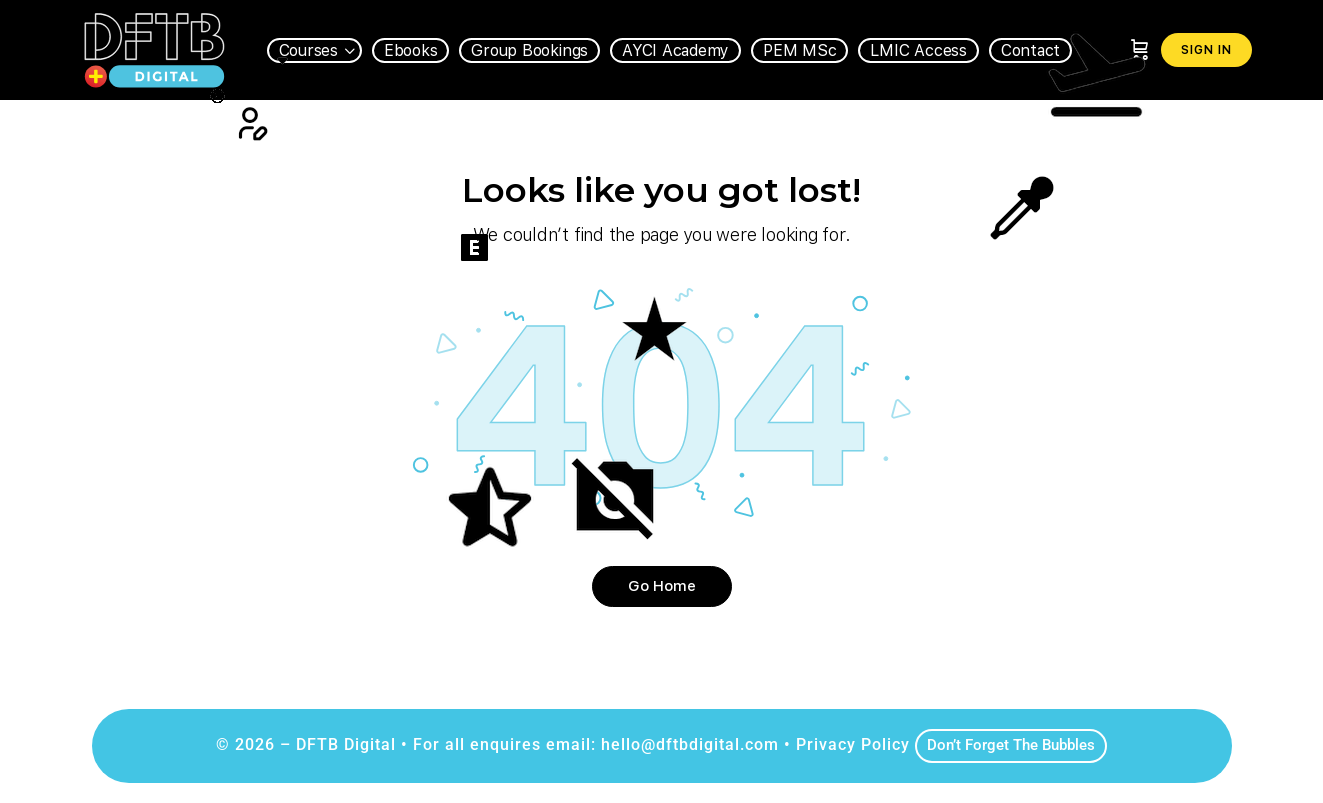 Image resolution: width=1323 pixels, height=803 pixels. I want to click on photography not allowed in this area, so click(615, 496).